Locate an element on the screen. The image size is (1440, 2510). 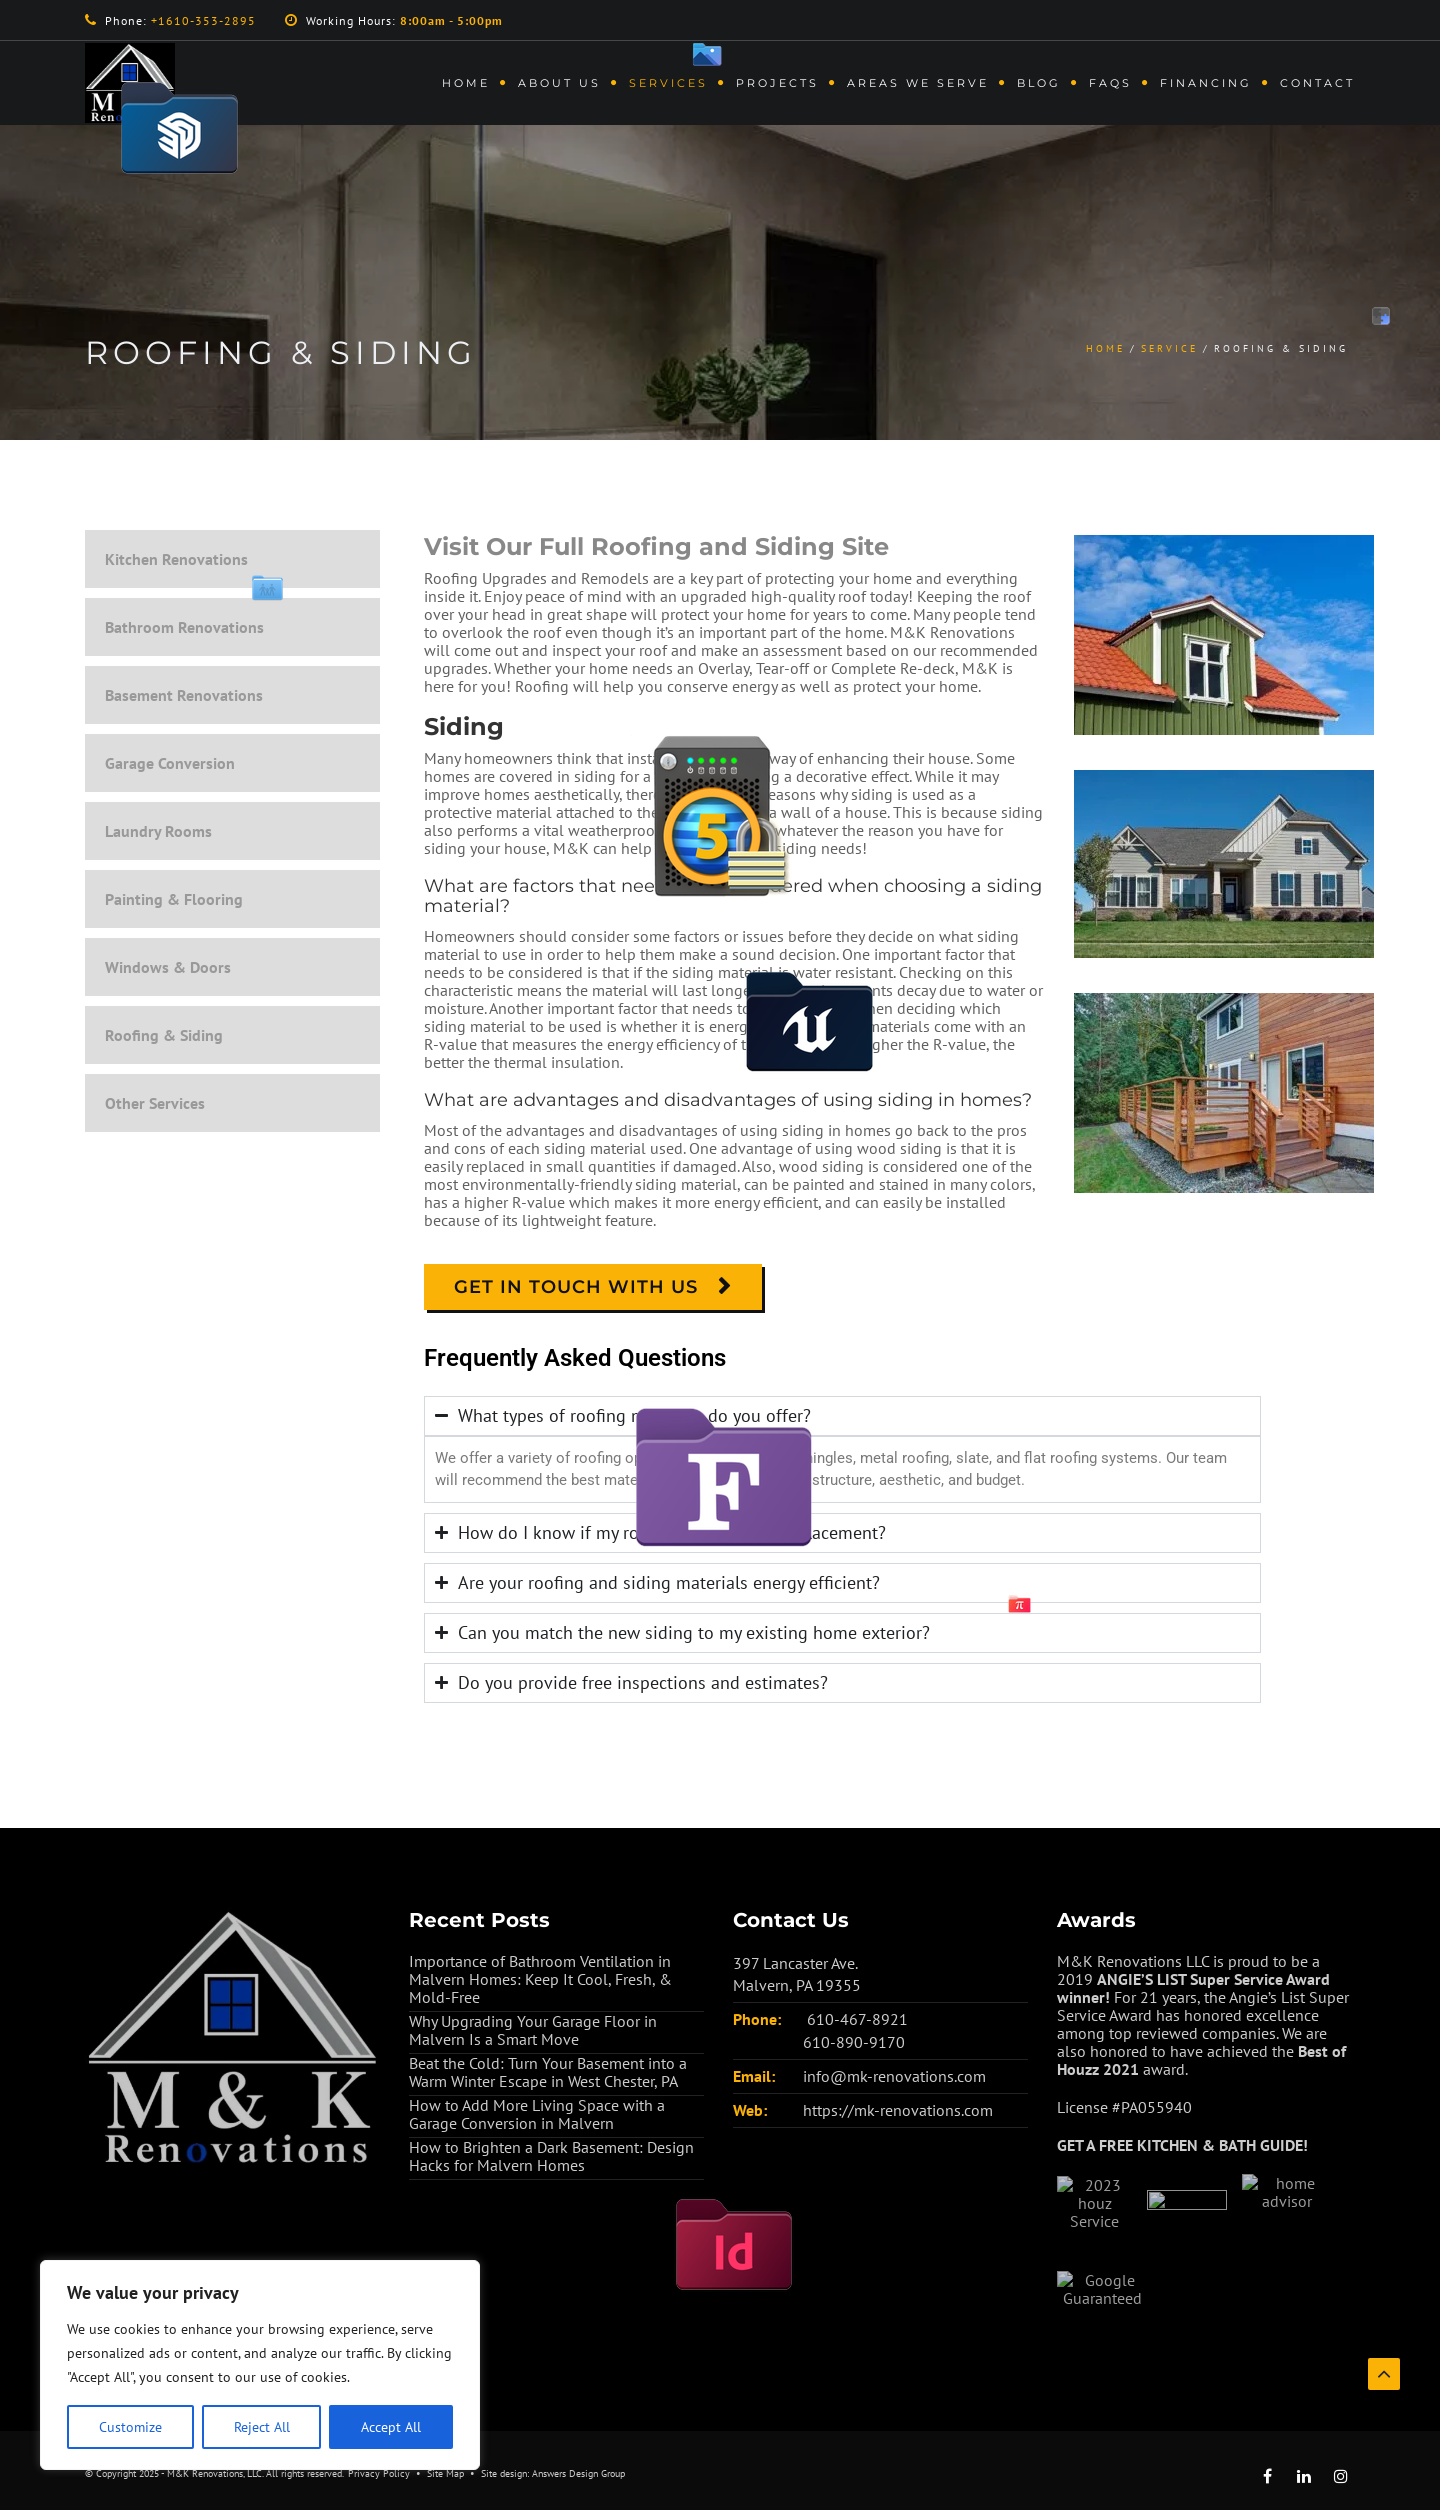
open pictures folder is located at coordinates (707, 55).